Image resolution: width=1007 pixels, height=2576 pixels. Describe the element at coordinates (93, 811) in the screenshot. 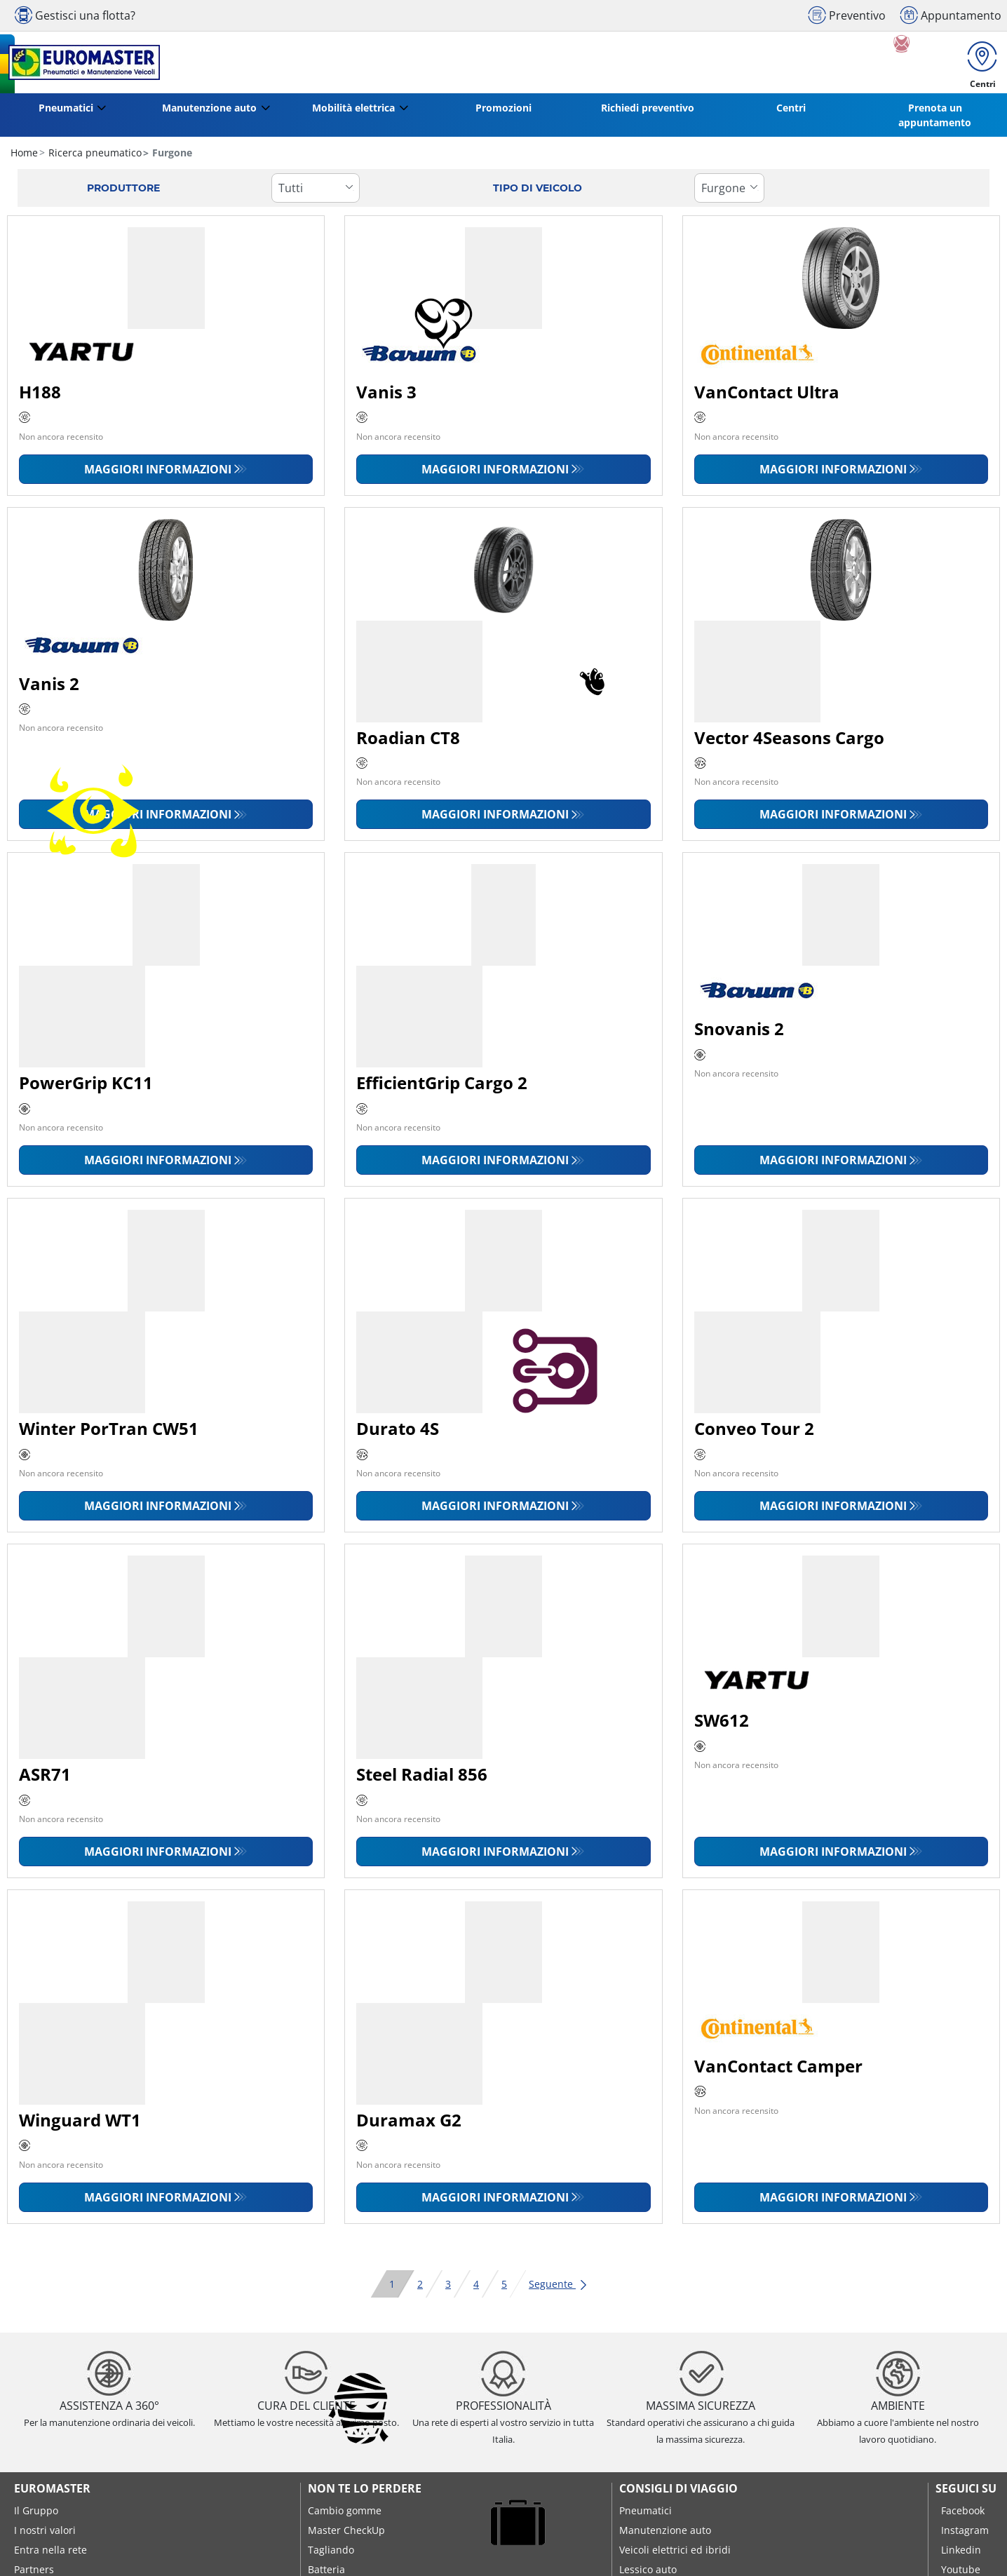

I see `activate fire vision or enhanced sight ability` at that location.